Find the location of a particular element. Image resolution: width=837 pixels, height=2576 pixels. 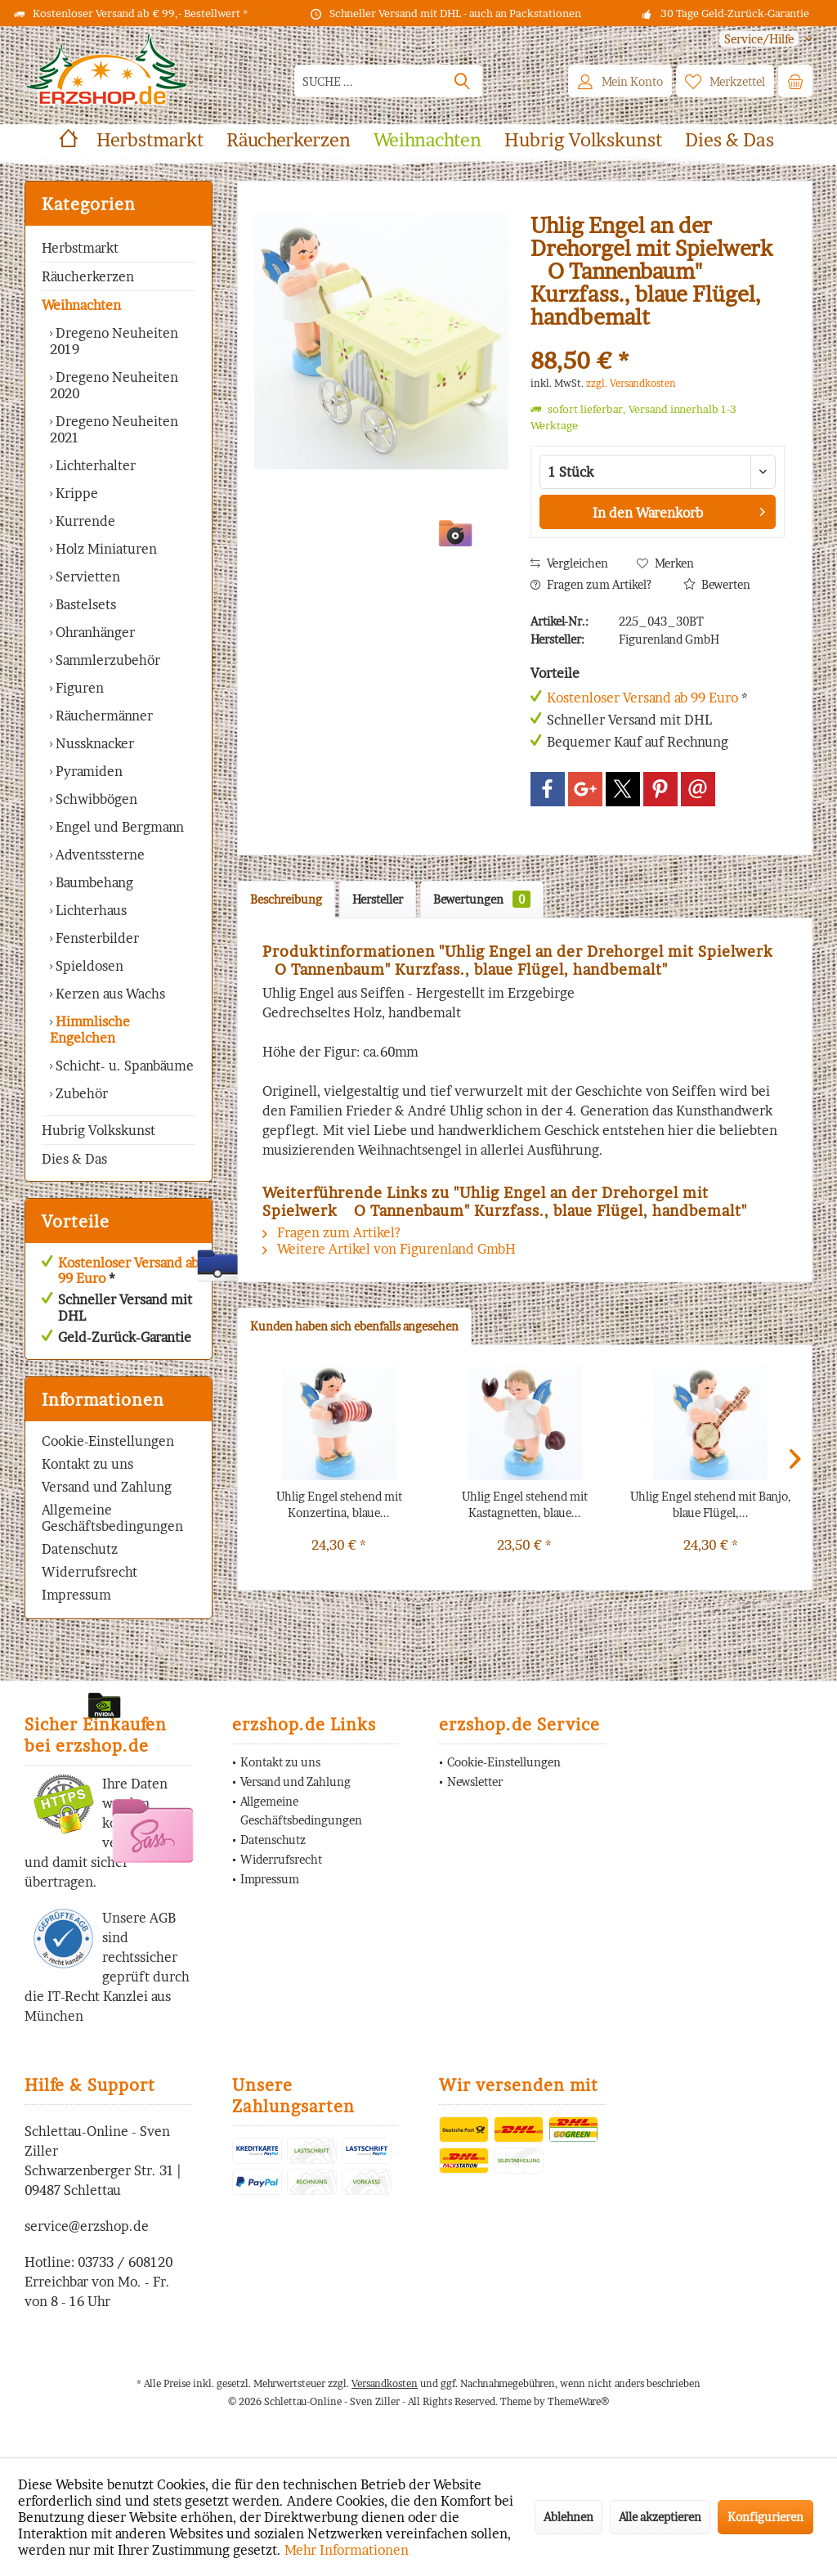

open your music folder is located at coordinates (455, 534).